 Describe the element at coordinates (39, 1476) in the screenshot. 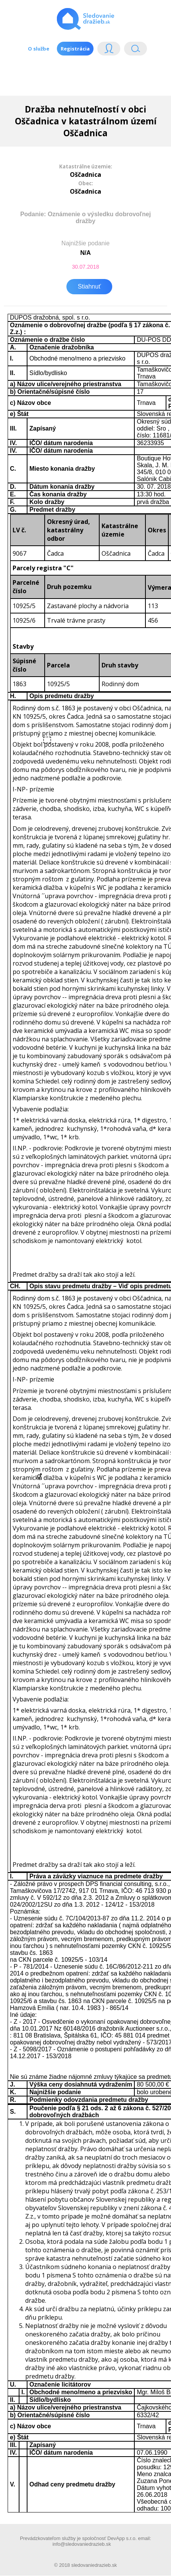

I see `indicates gender options or selection` at that location.